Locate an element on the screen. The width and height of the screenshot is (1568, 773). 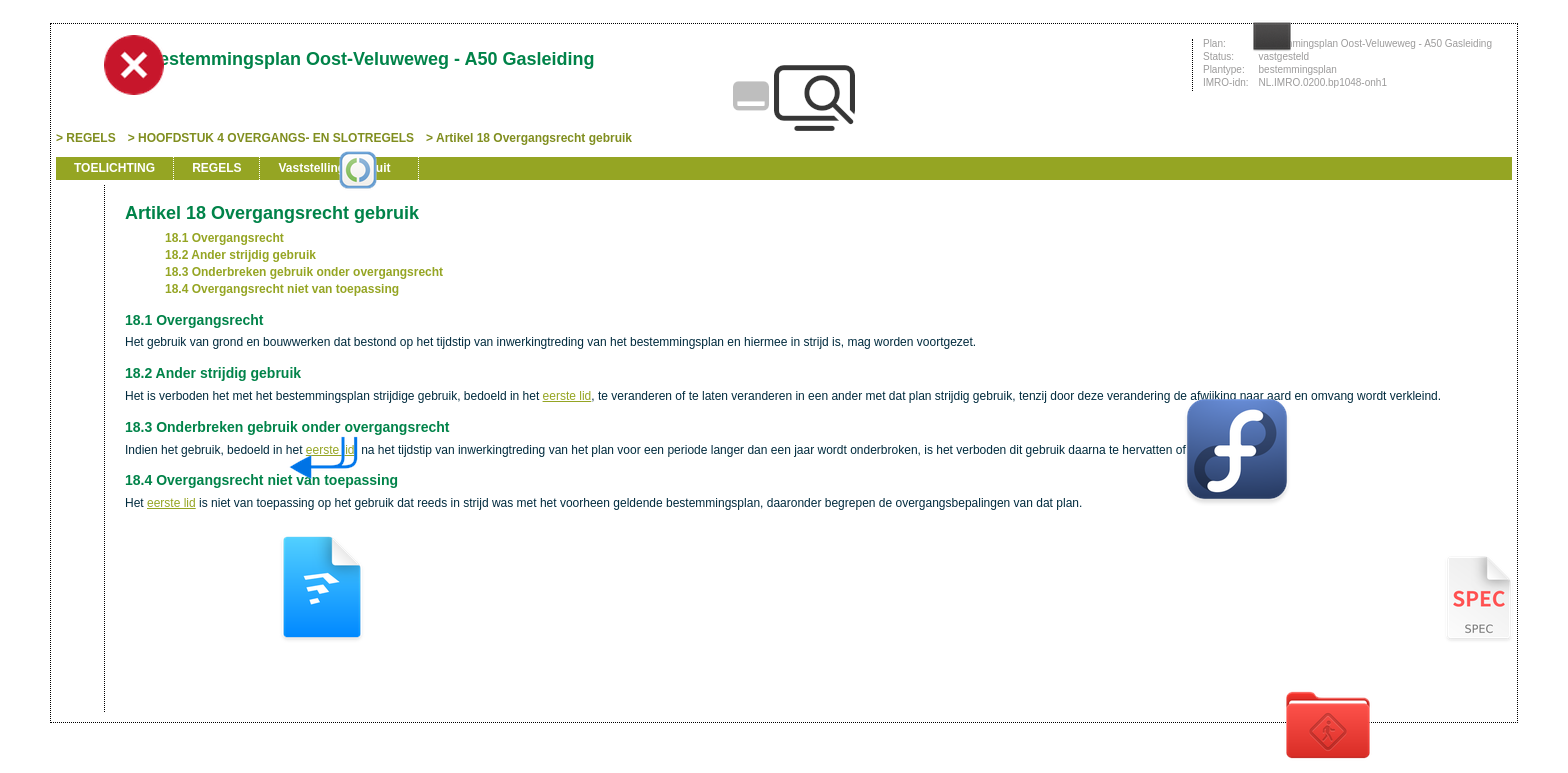
open the fedora linux application is located at coordinates (1237, 449).